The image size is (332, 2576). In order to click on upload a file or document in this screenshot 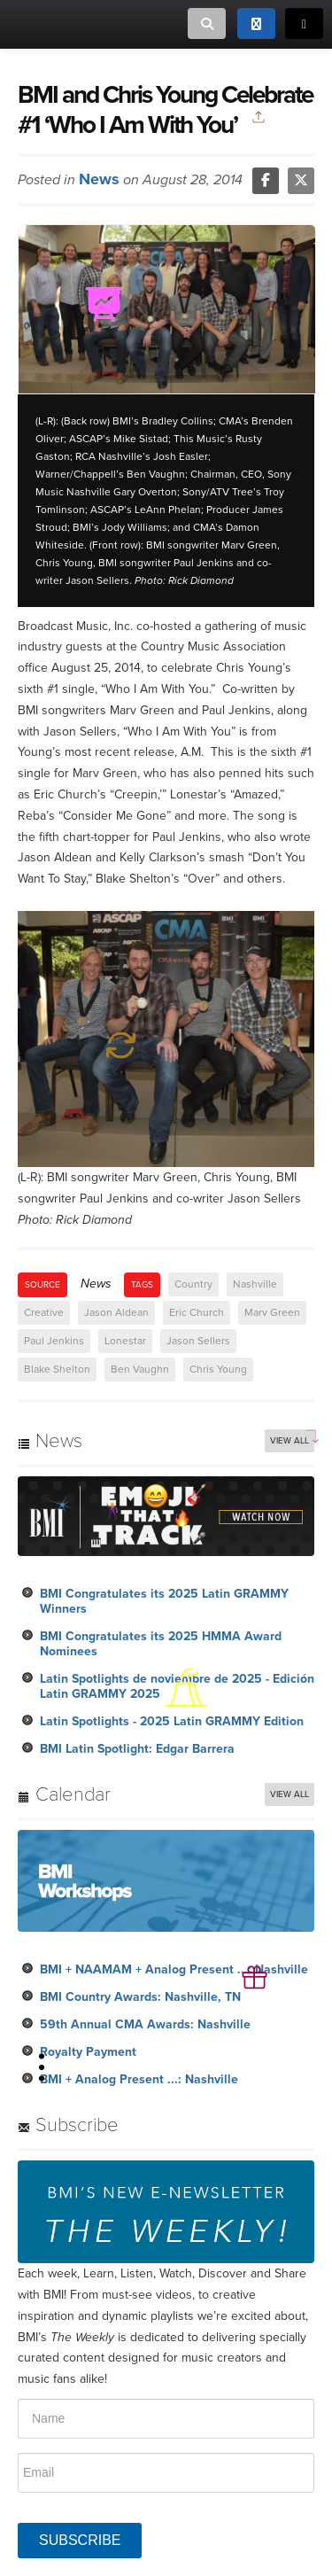, I will do `click(259, 117)`.